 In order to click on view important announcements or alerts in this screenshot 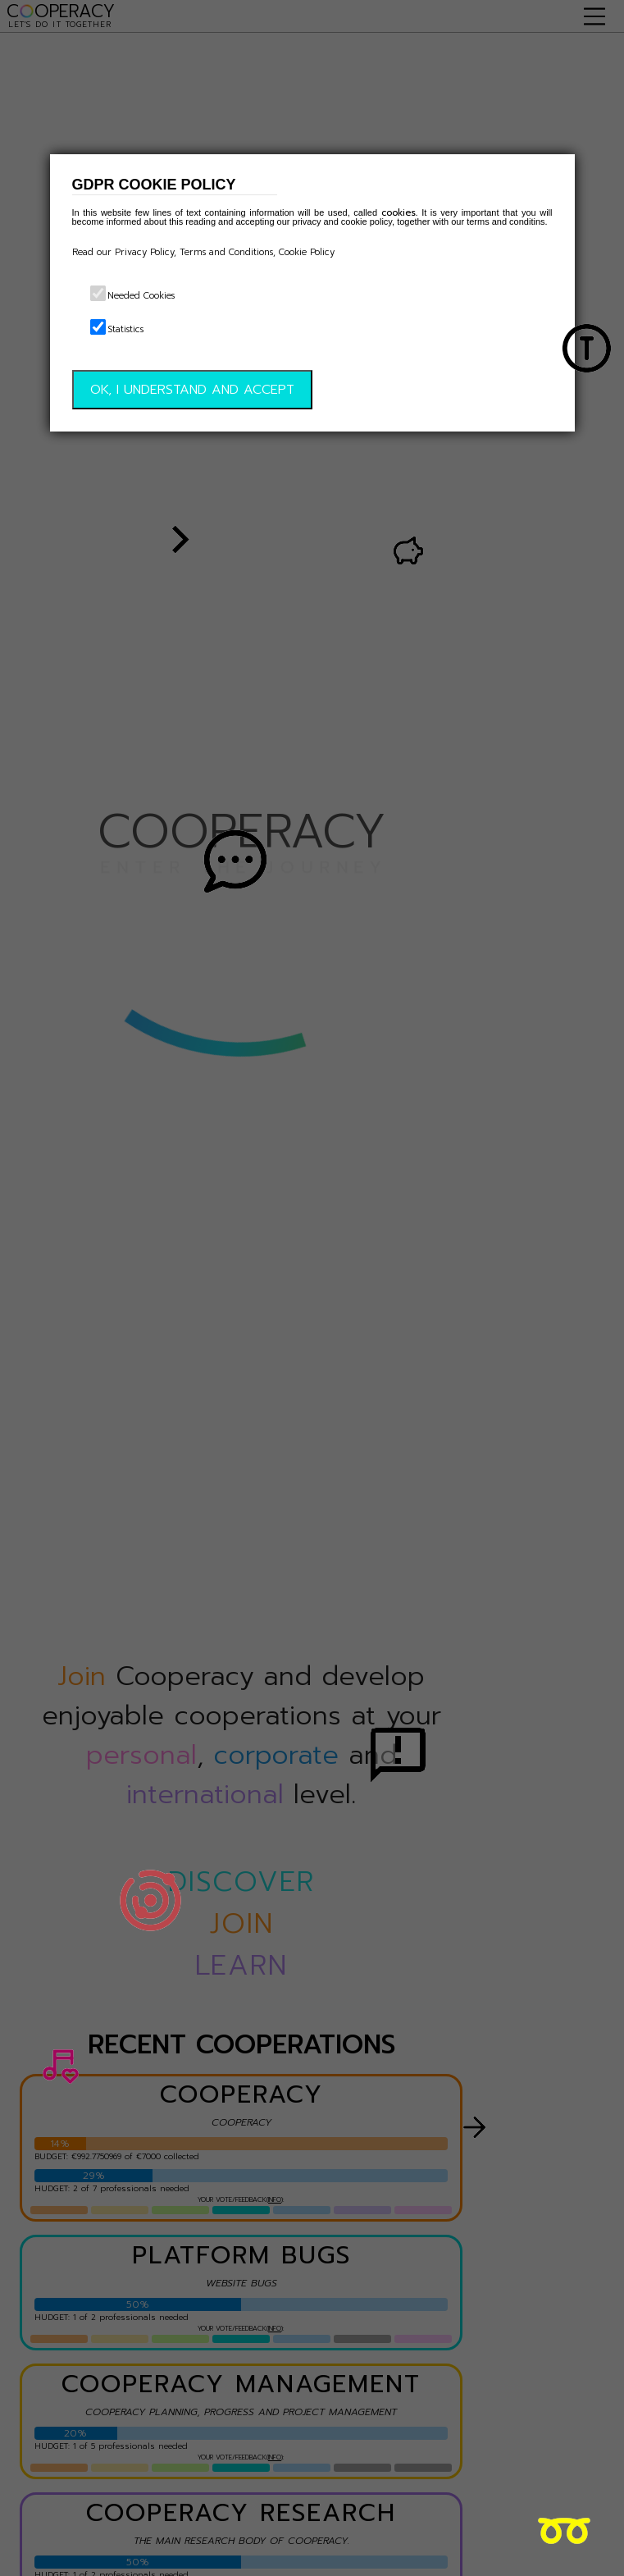, I will do `click(398, 1755)`.